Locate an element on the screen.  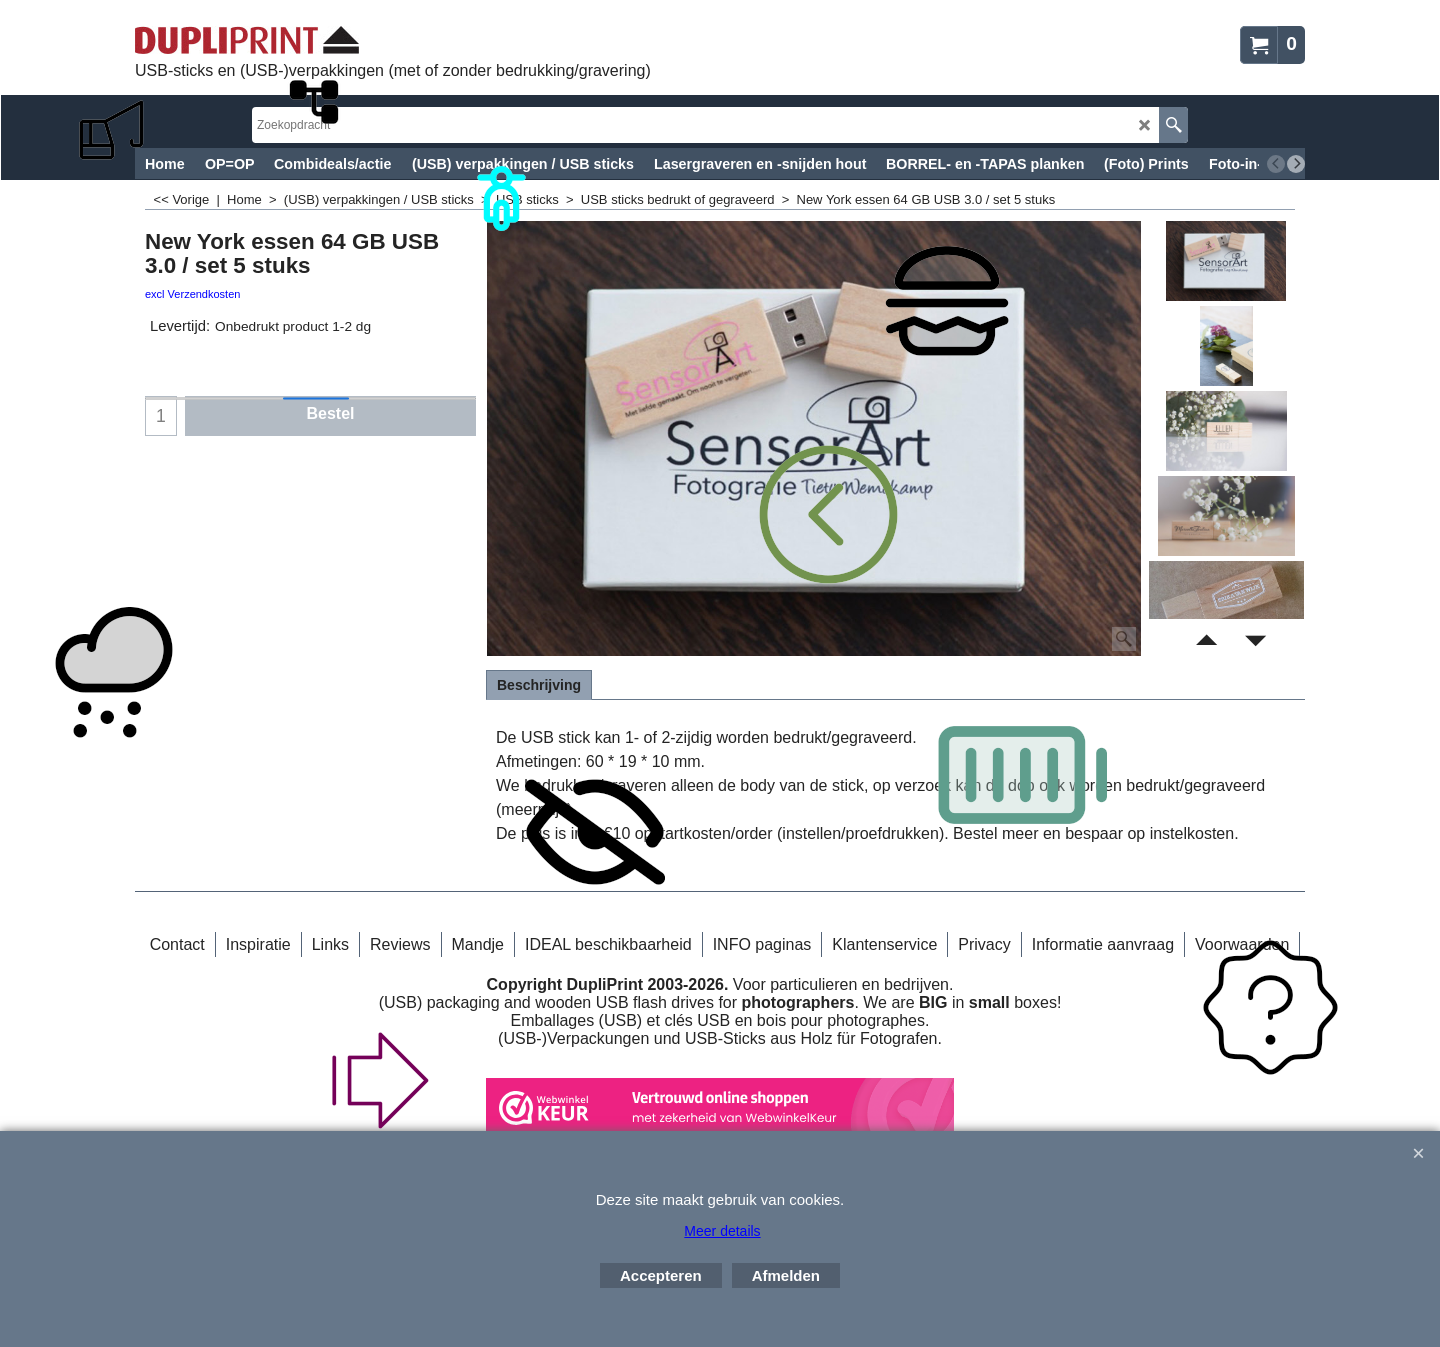
hide content from view is located at coordinates (595, 832).